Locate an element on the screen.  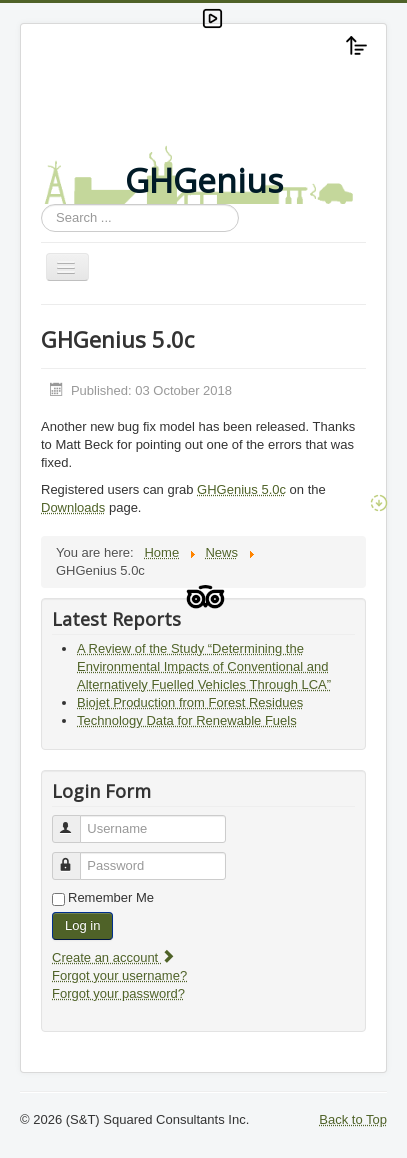
view tripadvisor reviews and ratings is located at coordinates (205, 596).